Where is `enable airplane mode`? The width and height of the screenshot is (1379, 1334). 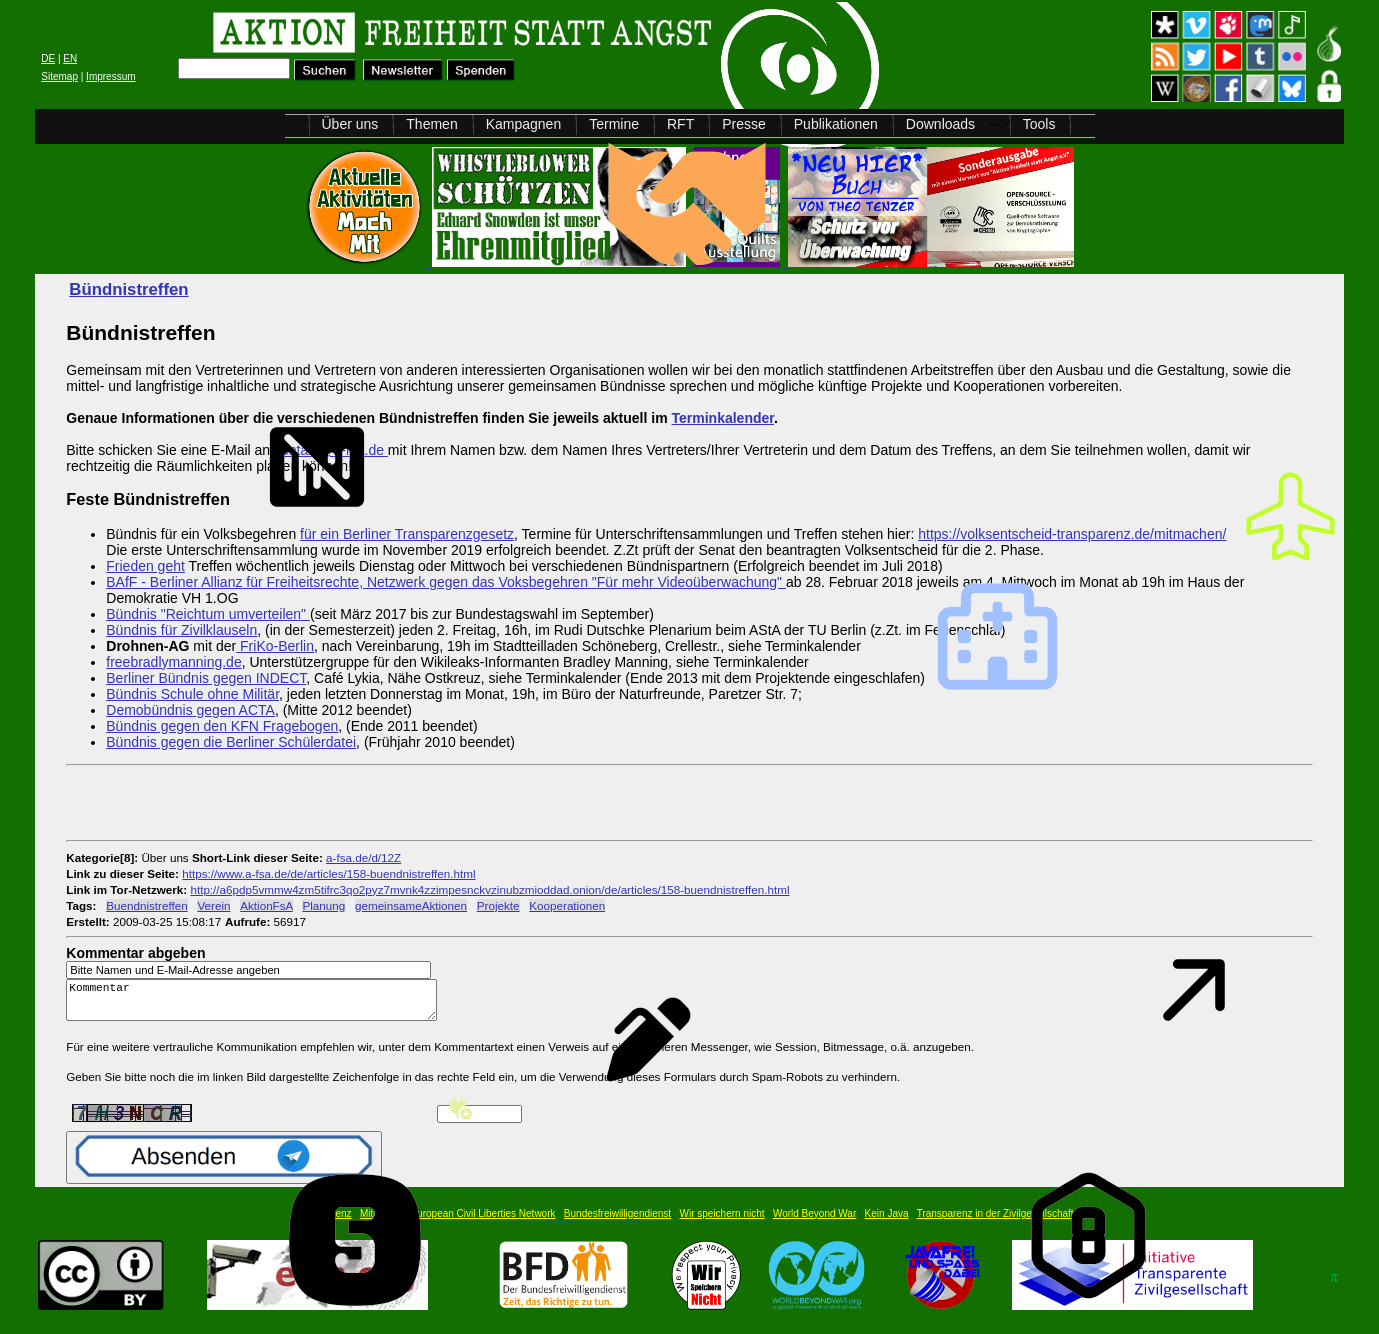
enable airplane mode is located at coordinates (1290, 516).